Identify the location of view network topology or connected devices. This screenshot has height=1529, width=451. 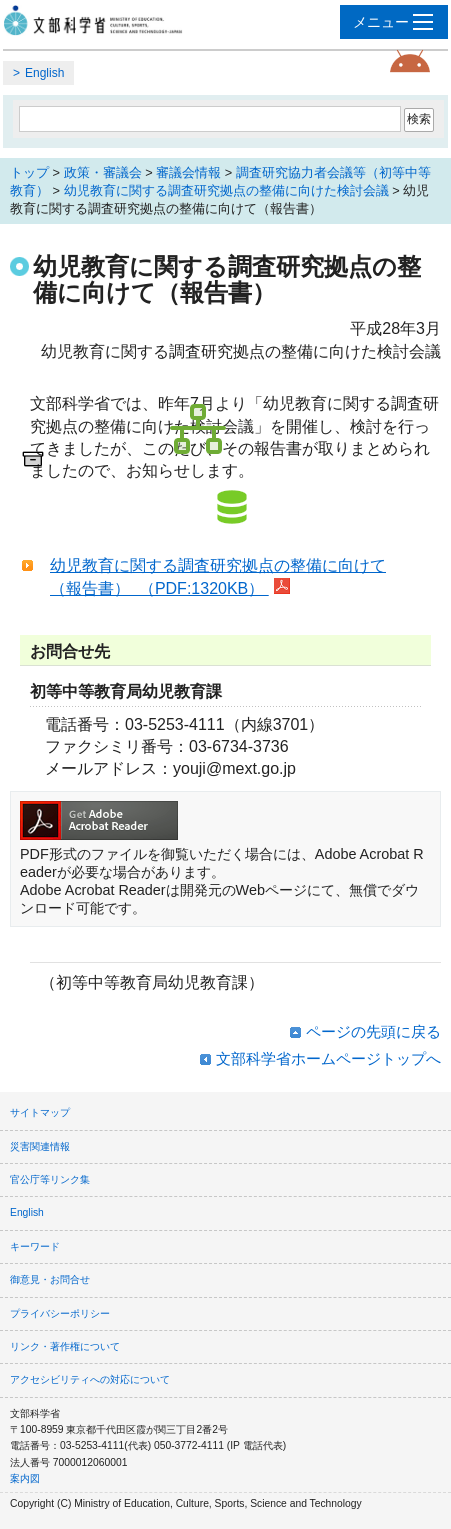
(198, 430).